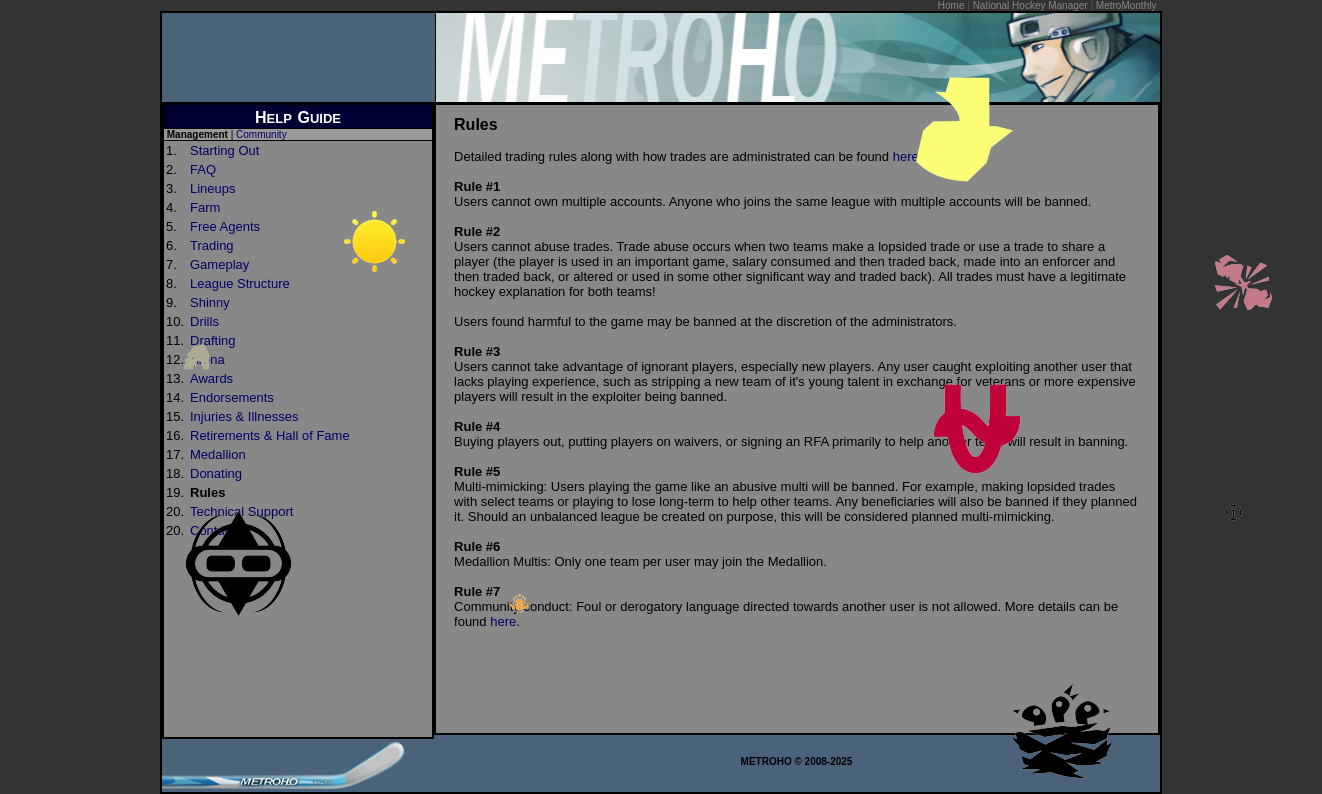  I want to click on select Guatemala as your country or region, so click(964, 129).